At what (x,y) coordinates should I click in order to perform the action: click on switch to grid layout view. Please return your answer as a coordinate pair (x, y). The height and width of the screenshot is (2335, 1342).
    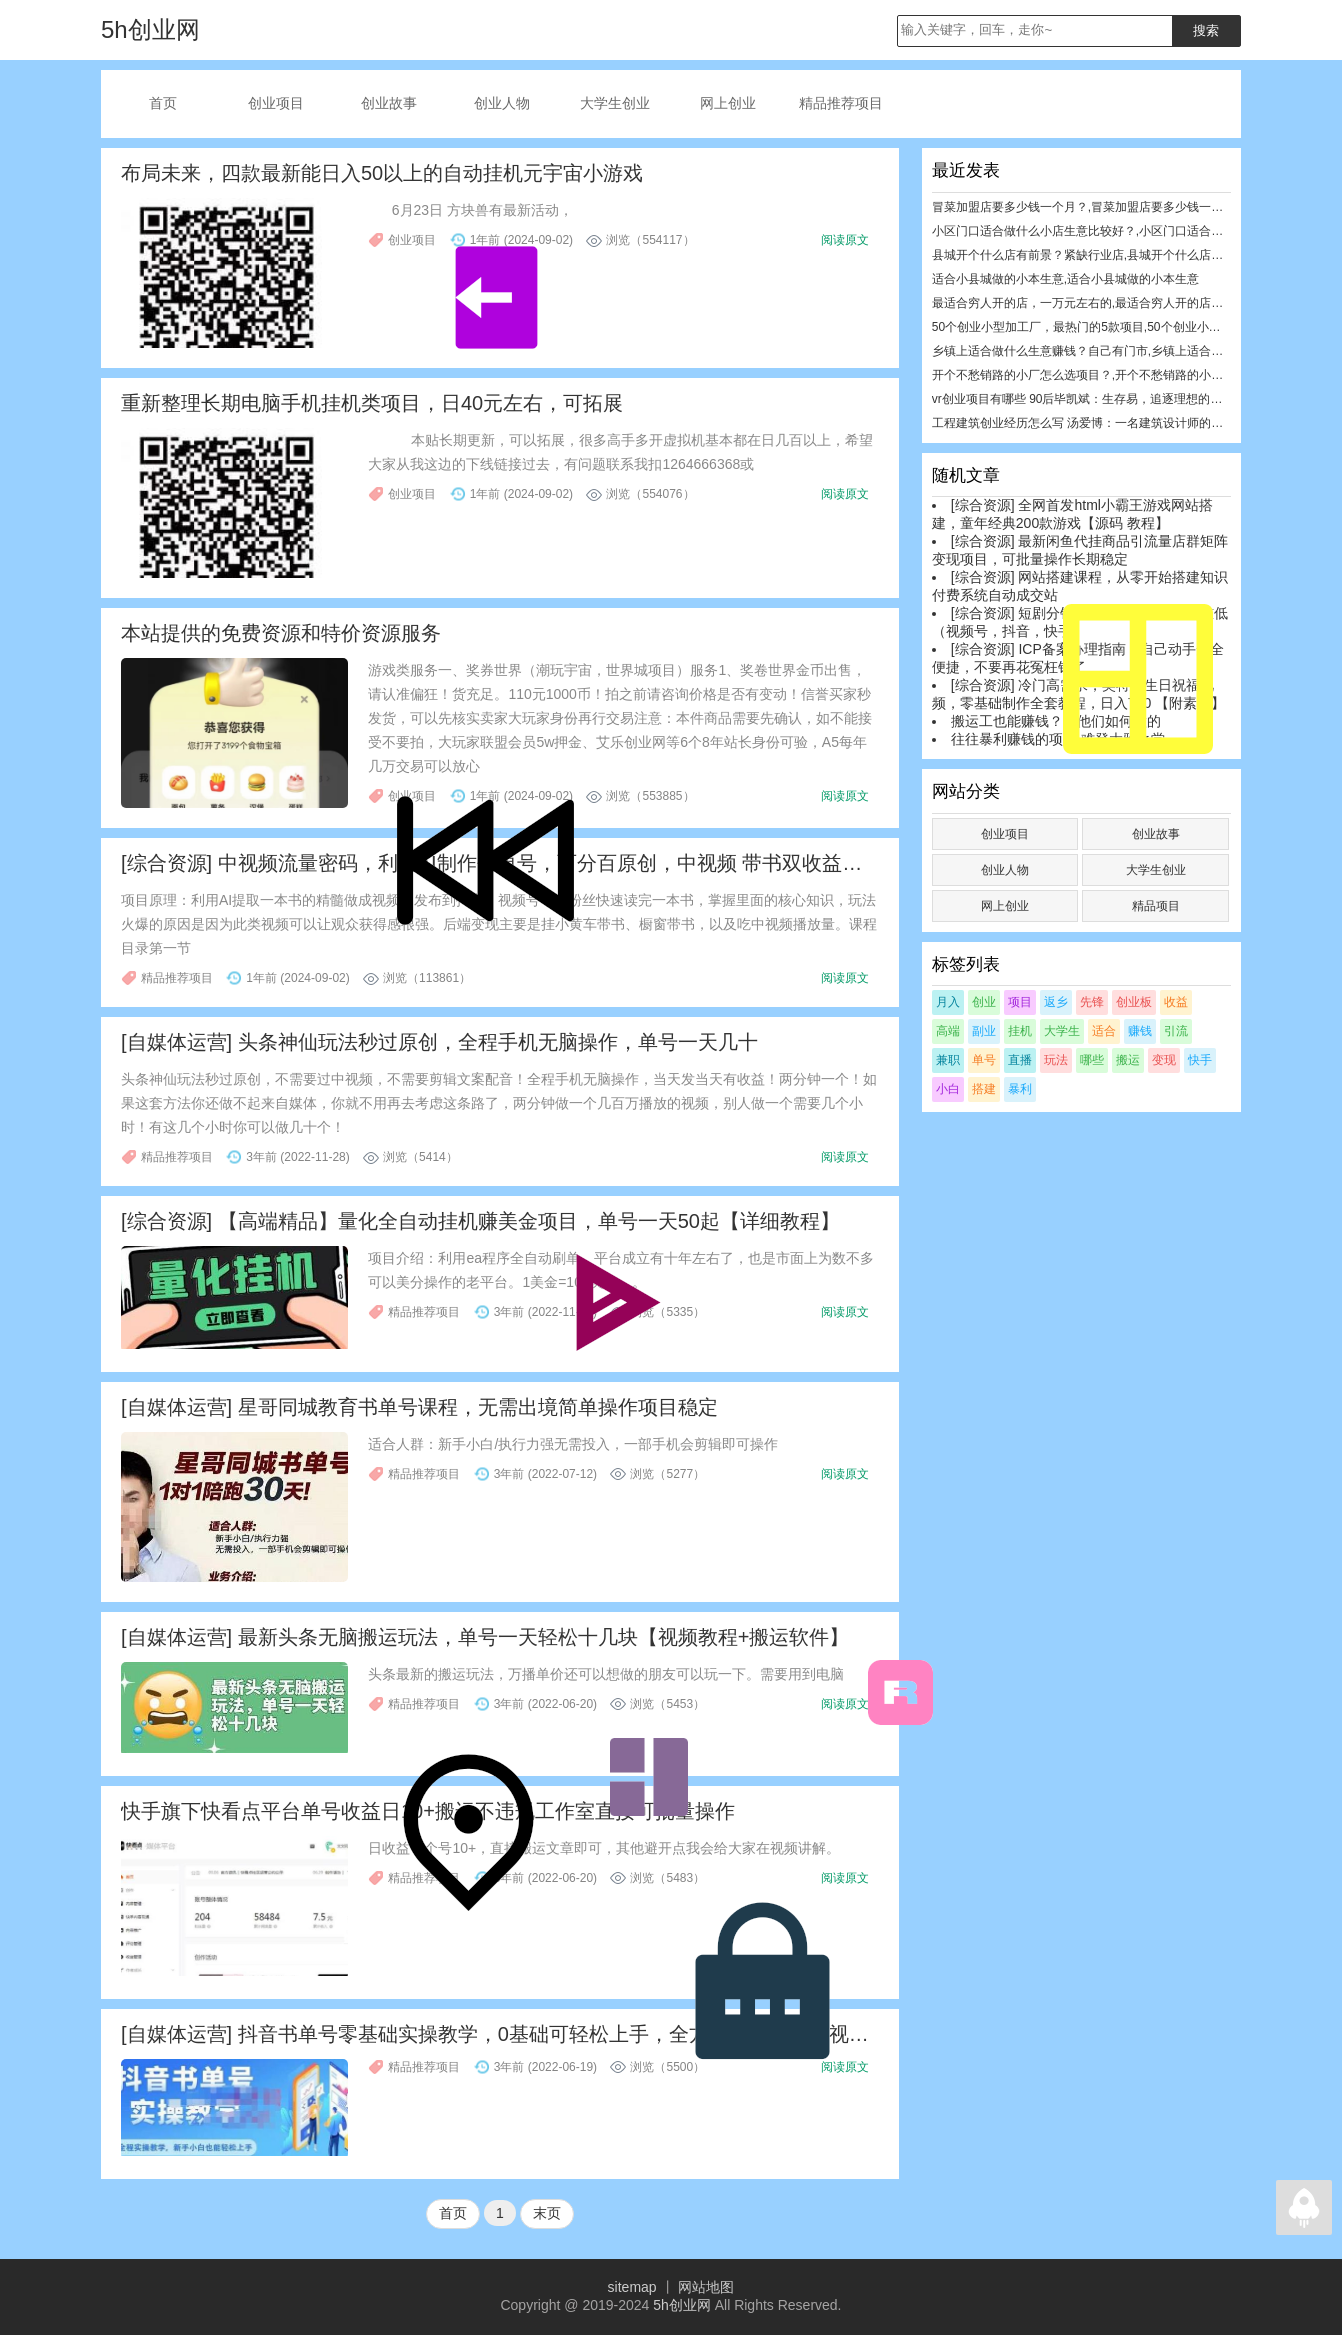
    Looking at the image, I should click on (1138, 679).